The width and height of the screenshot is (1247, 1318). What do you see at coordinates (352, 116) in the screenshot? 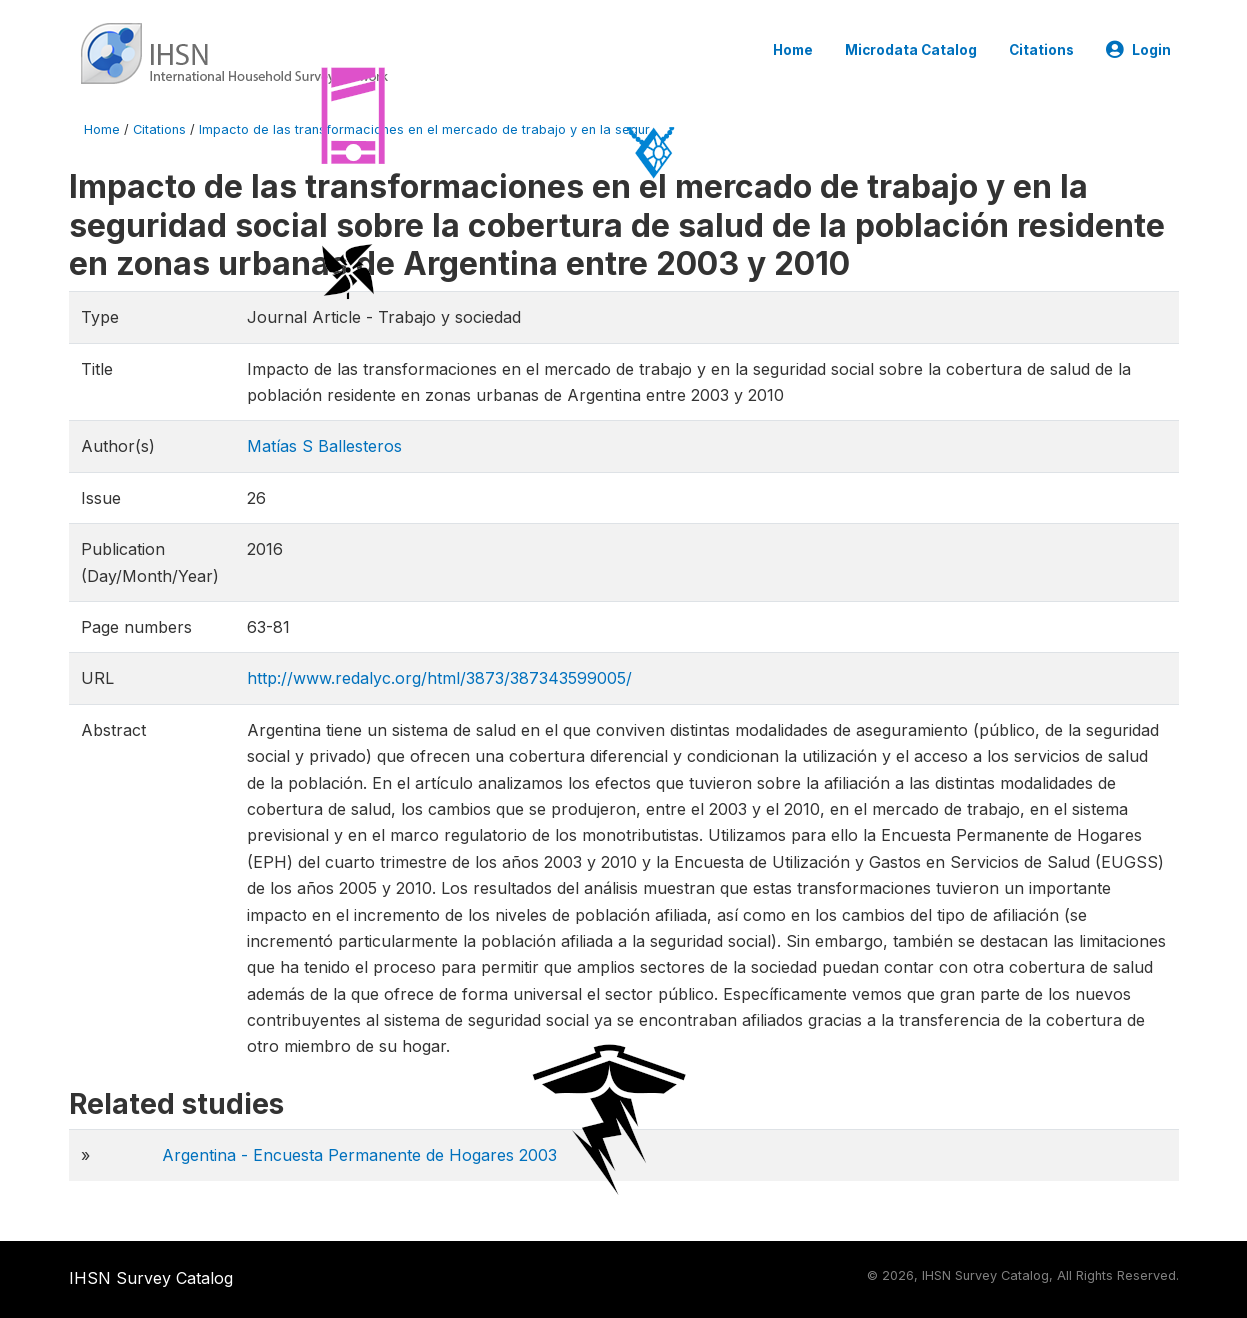
I see `execute or delete an item permanently` at bounding box center [352, 116].